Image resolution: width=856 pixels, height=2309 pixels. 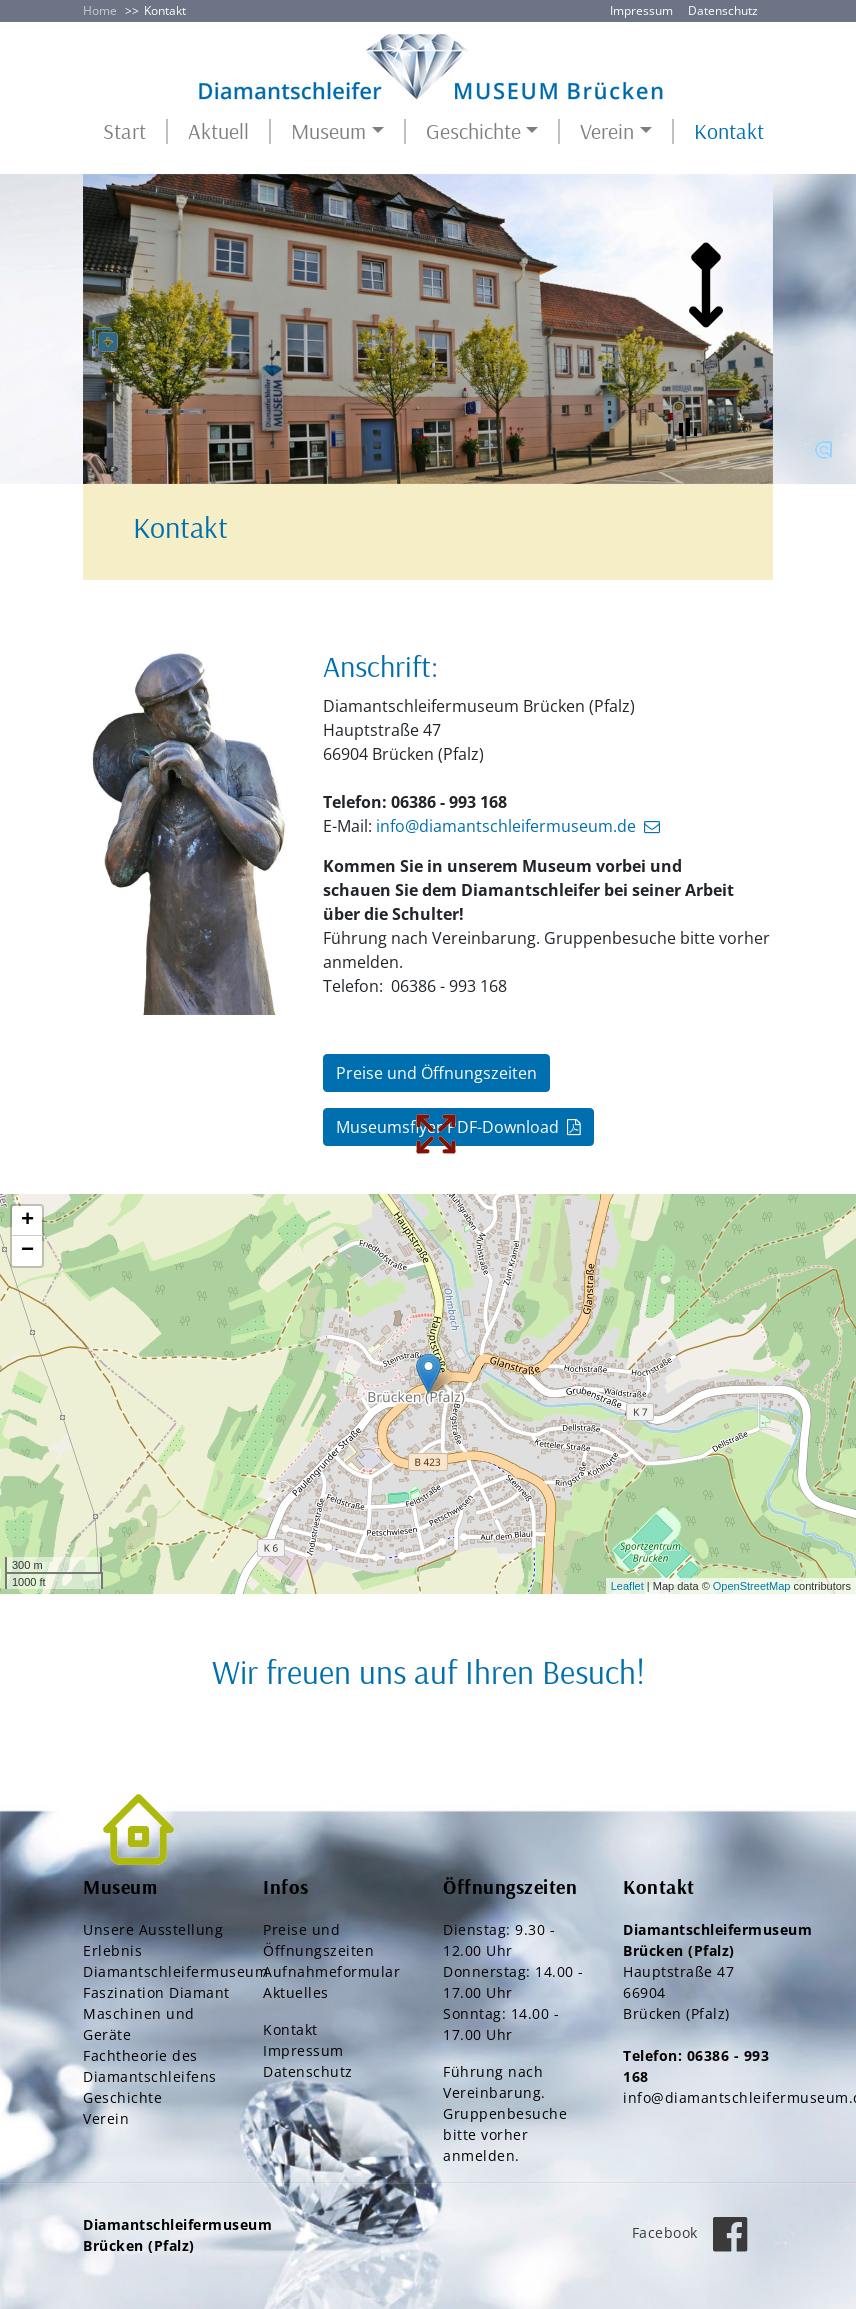 I want to click on expand to fullscreen mode, so click(x=436, y=1134).